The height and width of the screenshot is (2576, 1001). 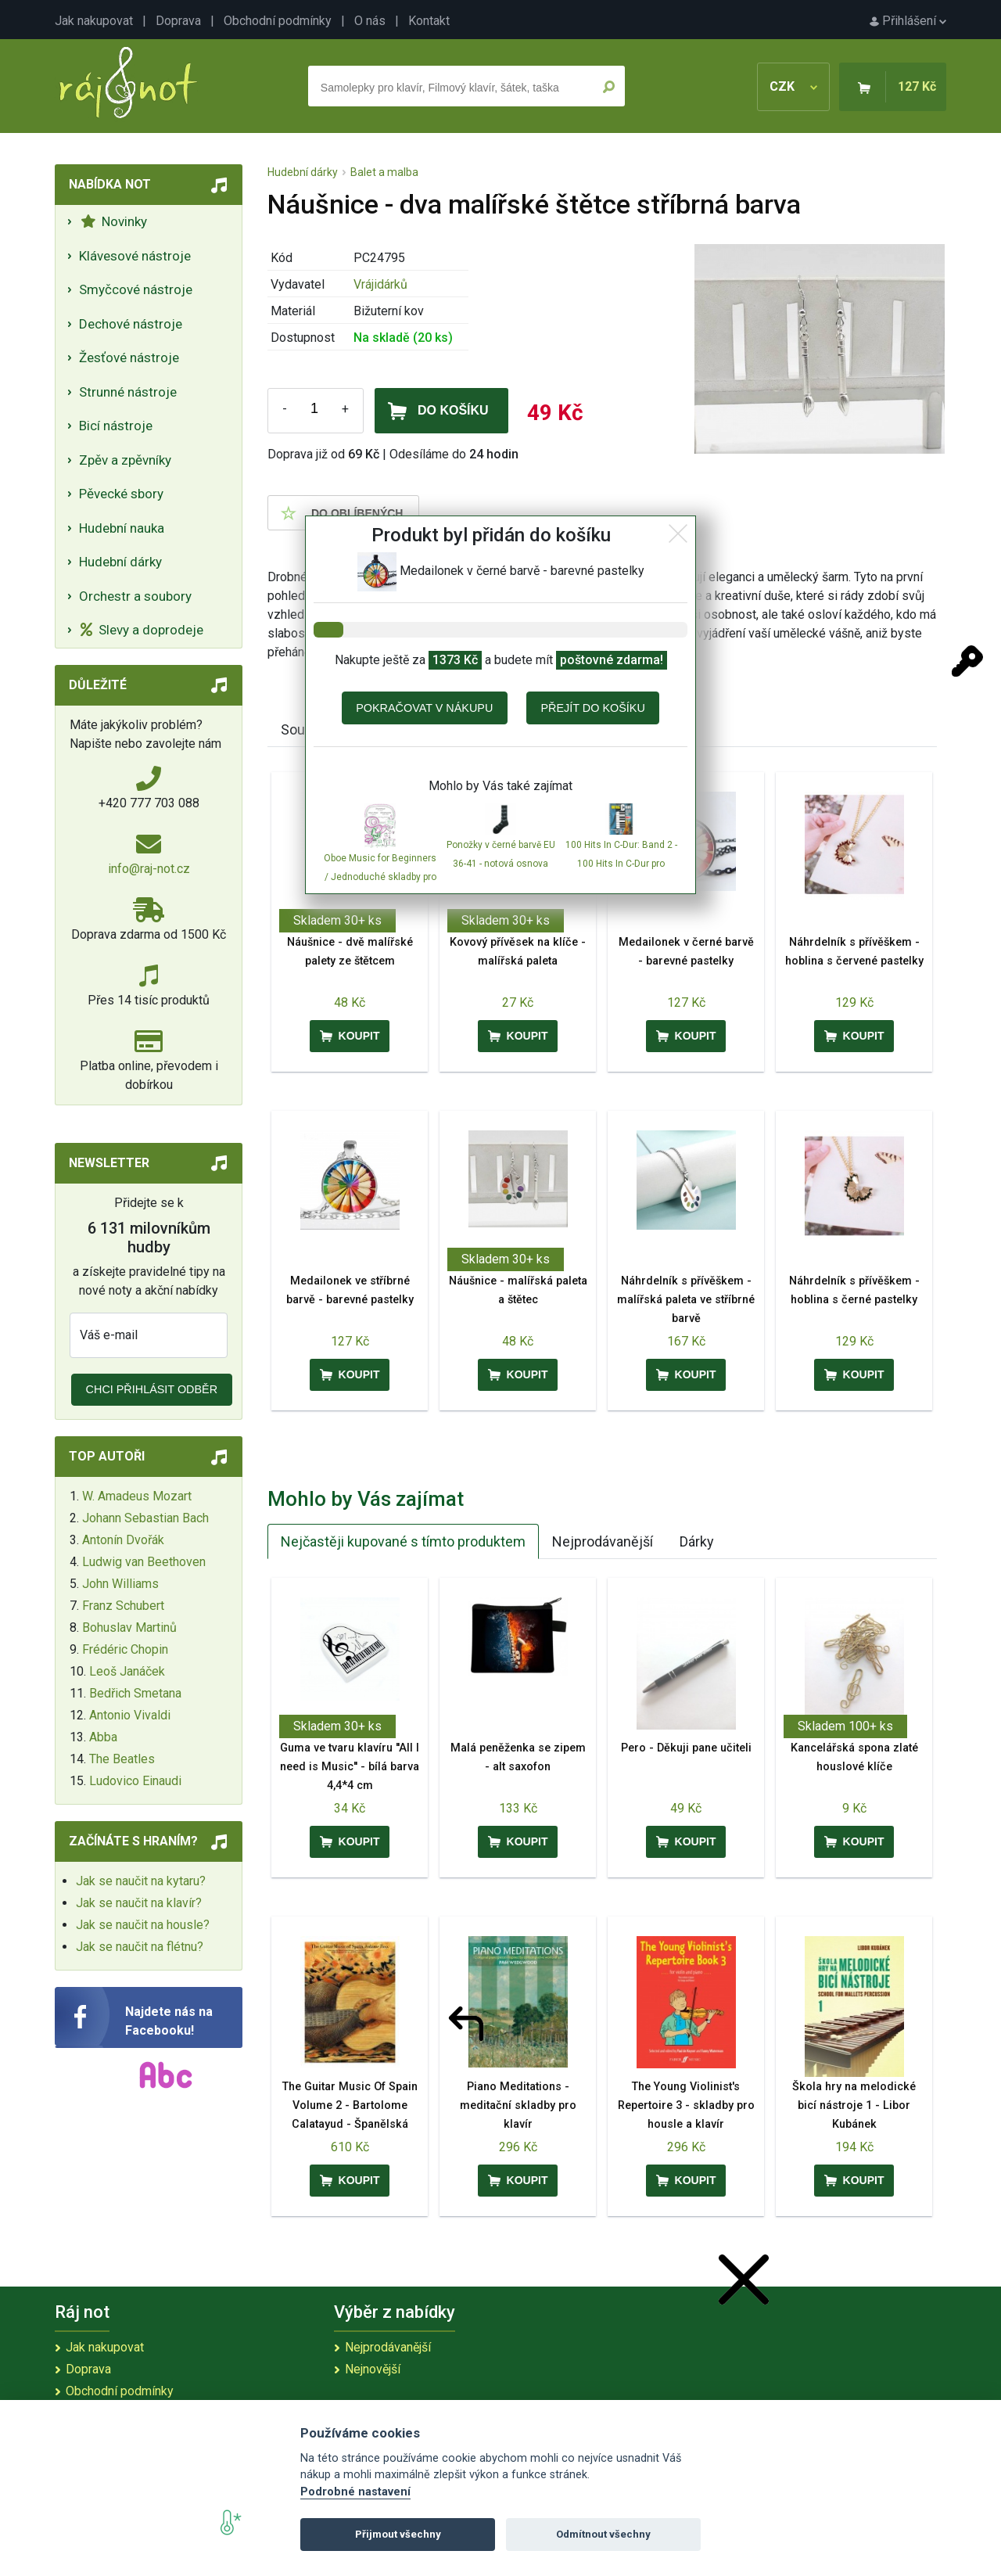 What do you see at coordinates (744, 2280) in the screenshot?
I see `close the current window or dialog` at bounding box center [744, 2280].